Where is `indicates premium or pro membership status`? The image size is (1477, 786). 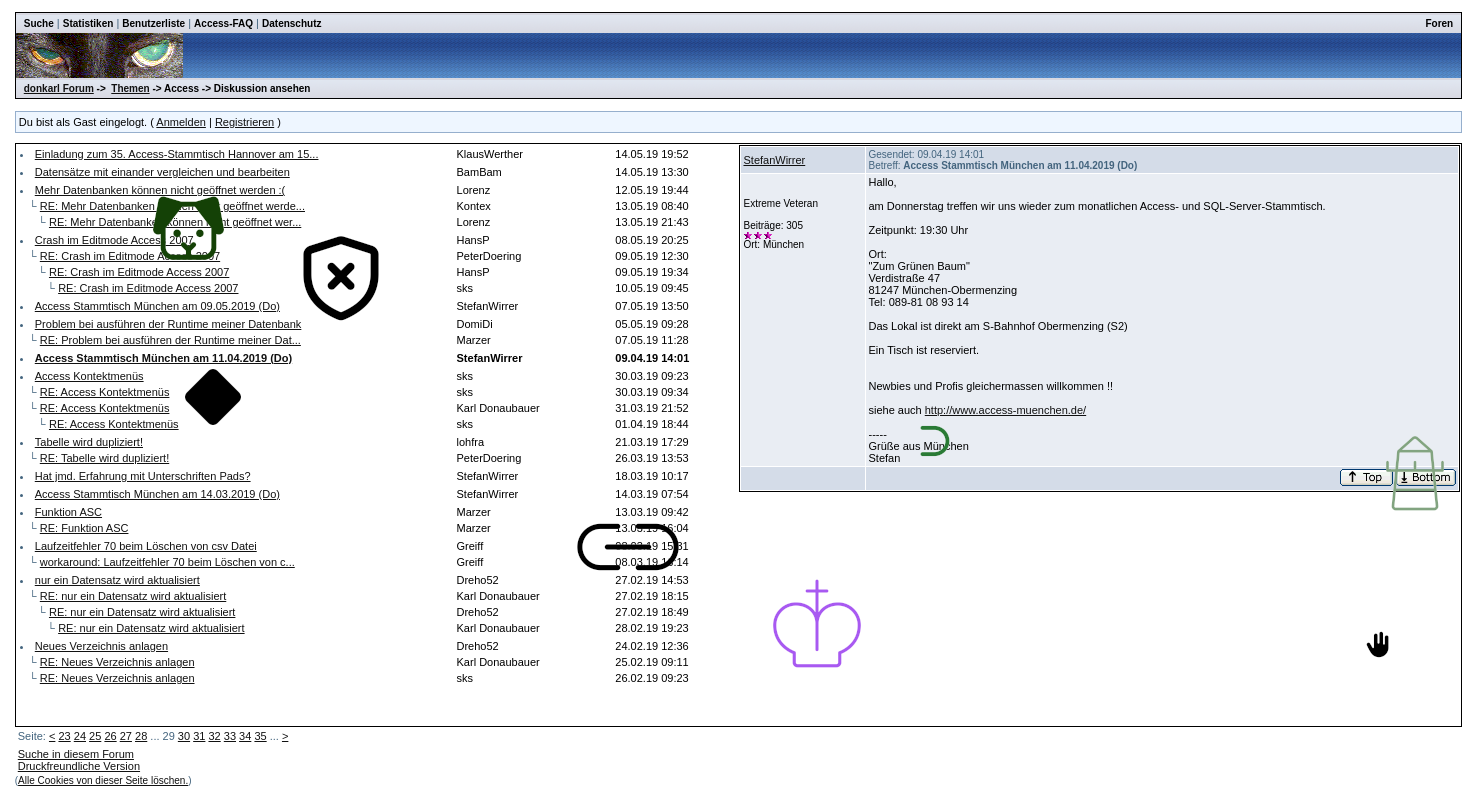 indicates premium or pro membership status is located at coordinates (213, 397).